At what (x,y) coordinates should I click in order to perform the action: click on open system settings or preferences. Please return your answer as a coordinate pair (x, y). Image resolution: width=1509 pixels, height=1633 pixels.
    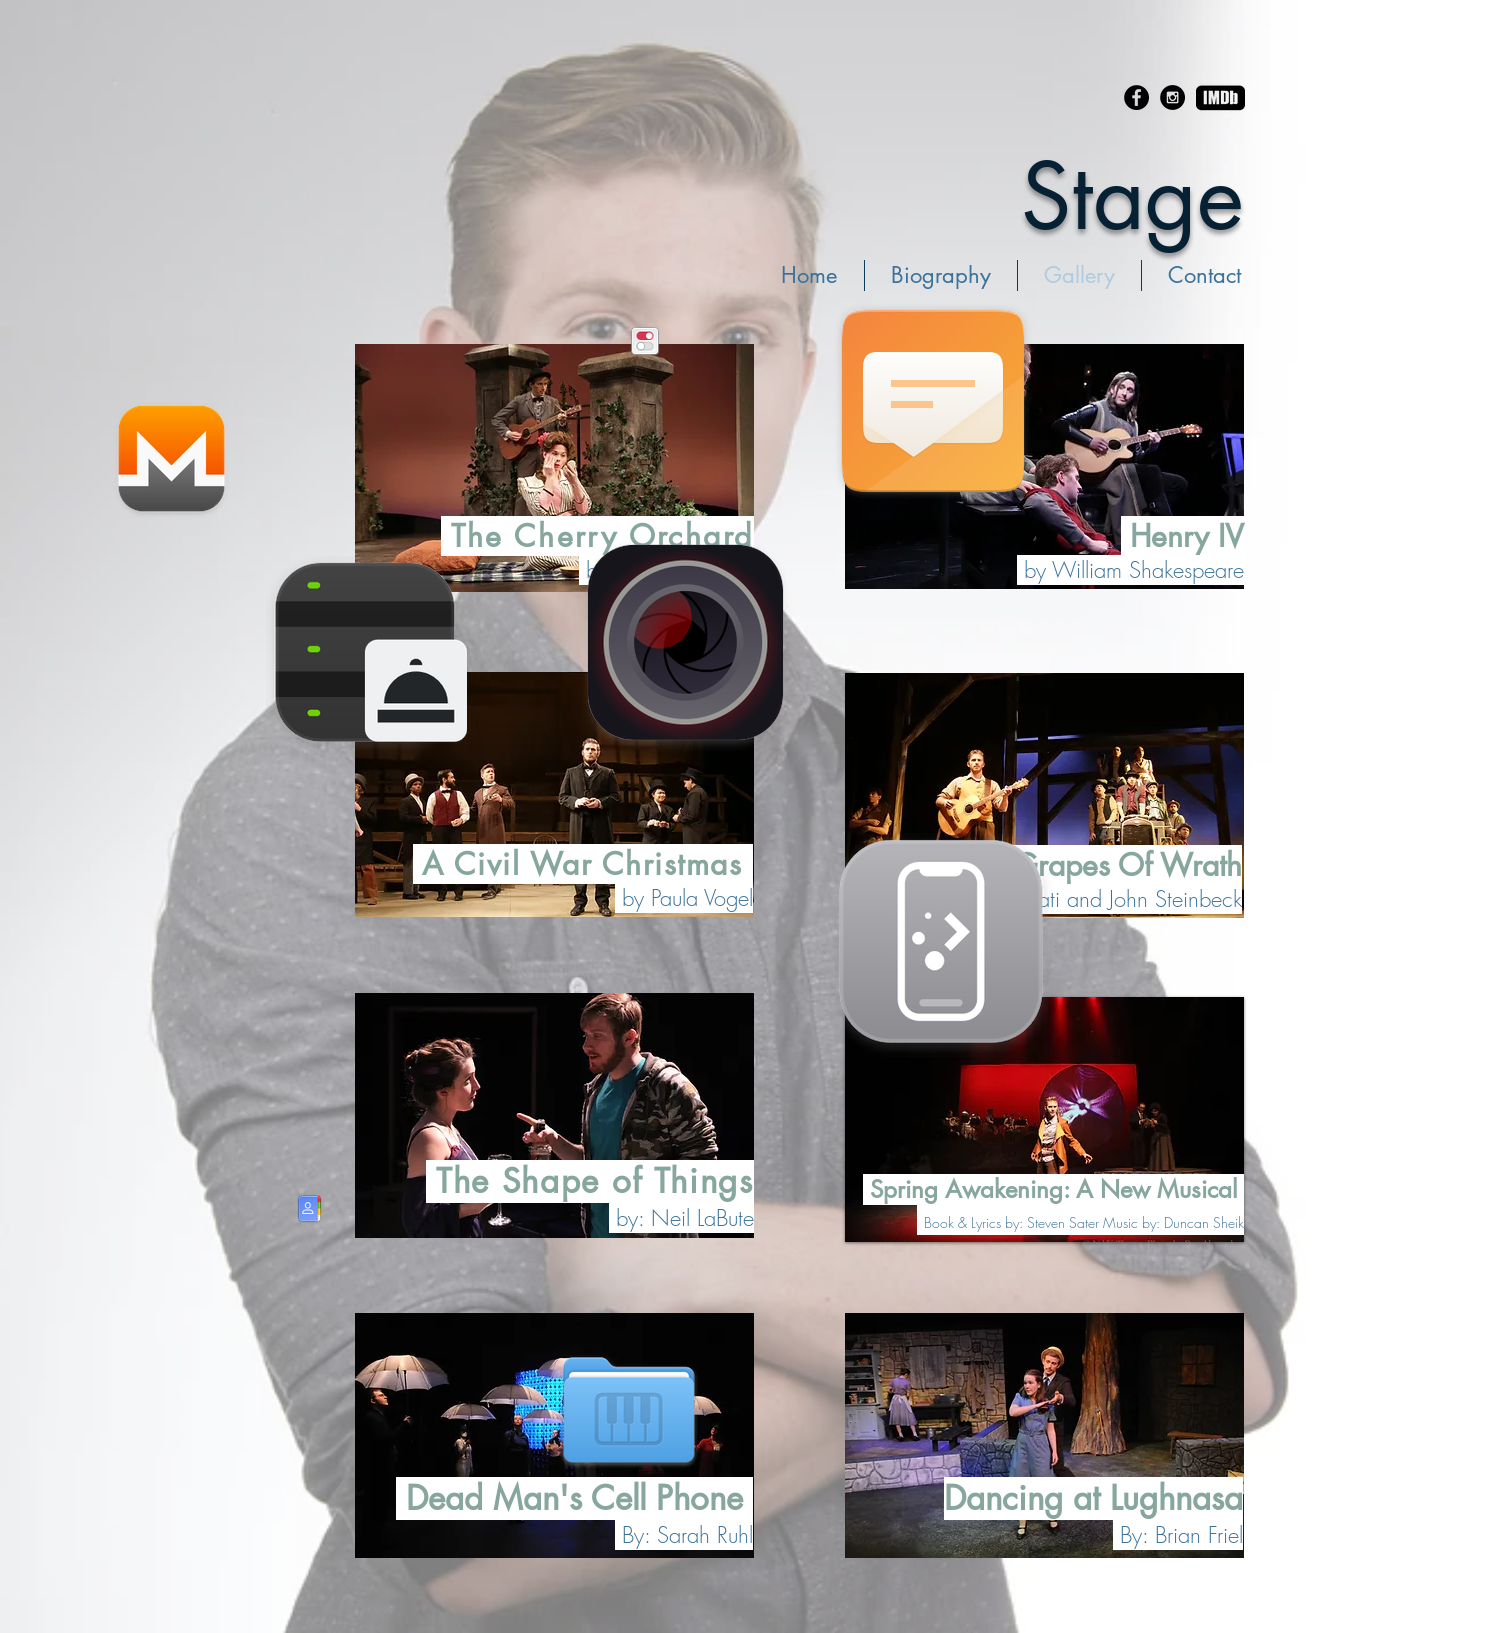
    Looking at the image, I should click on (645, 341).